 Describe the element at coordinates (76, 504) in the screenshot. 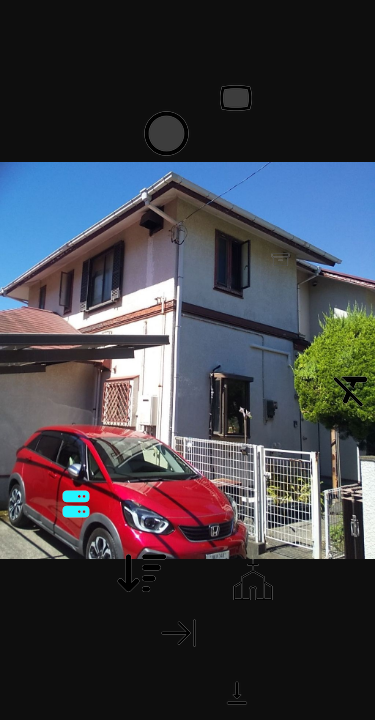

I see `access server settings or management` at that location.